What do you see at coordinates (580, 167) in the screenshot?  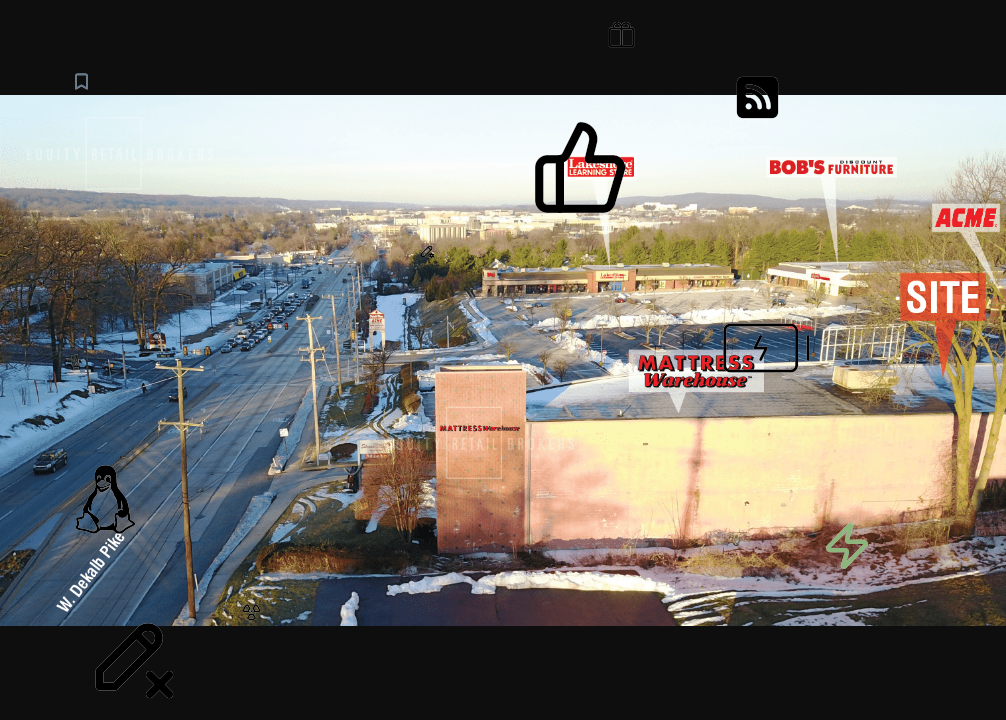 I see `like or approve content` at bounding box center [580, 167].